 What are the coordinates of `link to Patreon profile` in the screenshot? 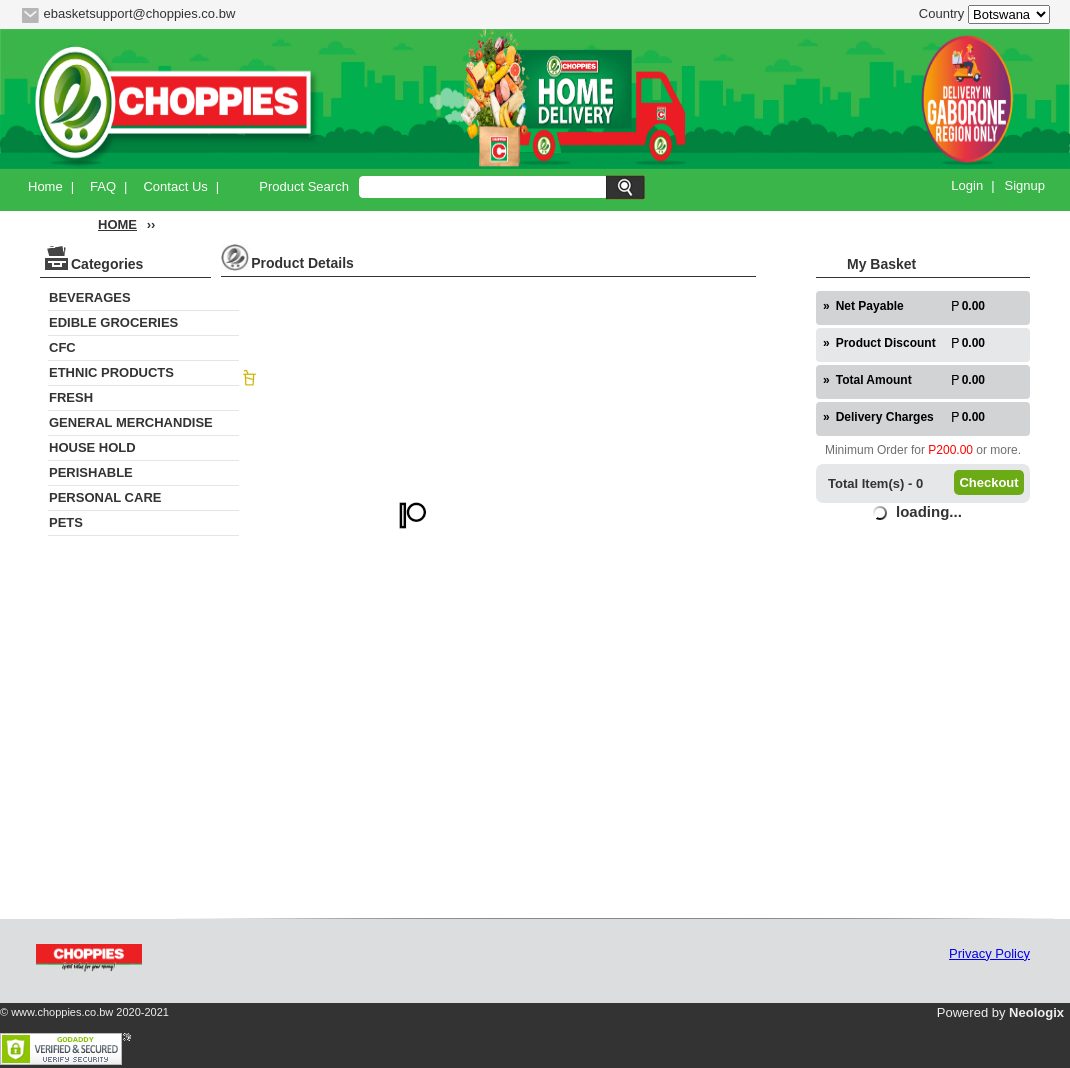 It's located at (412, 515).